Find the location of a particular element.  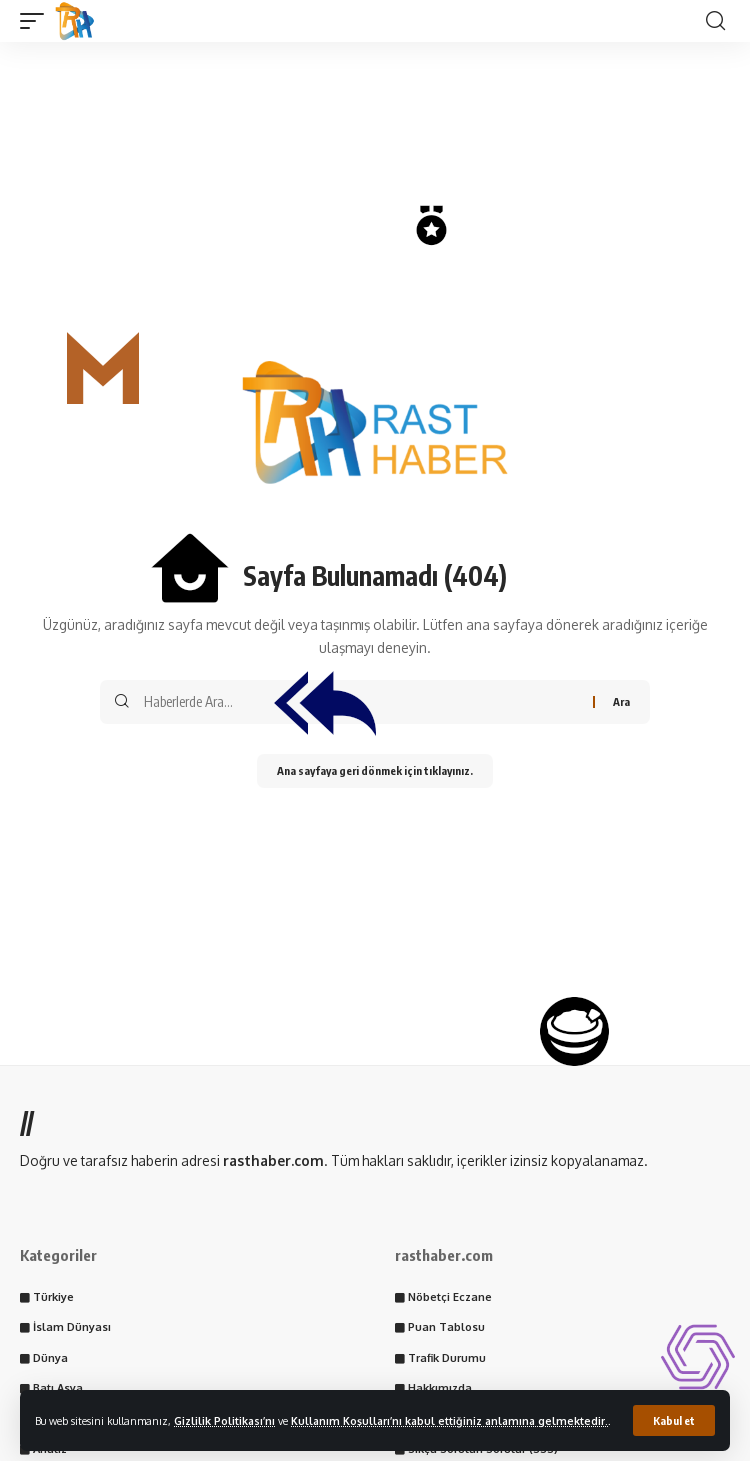

reply to all recipients is located at coordinates (325, 703).